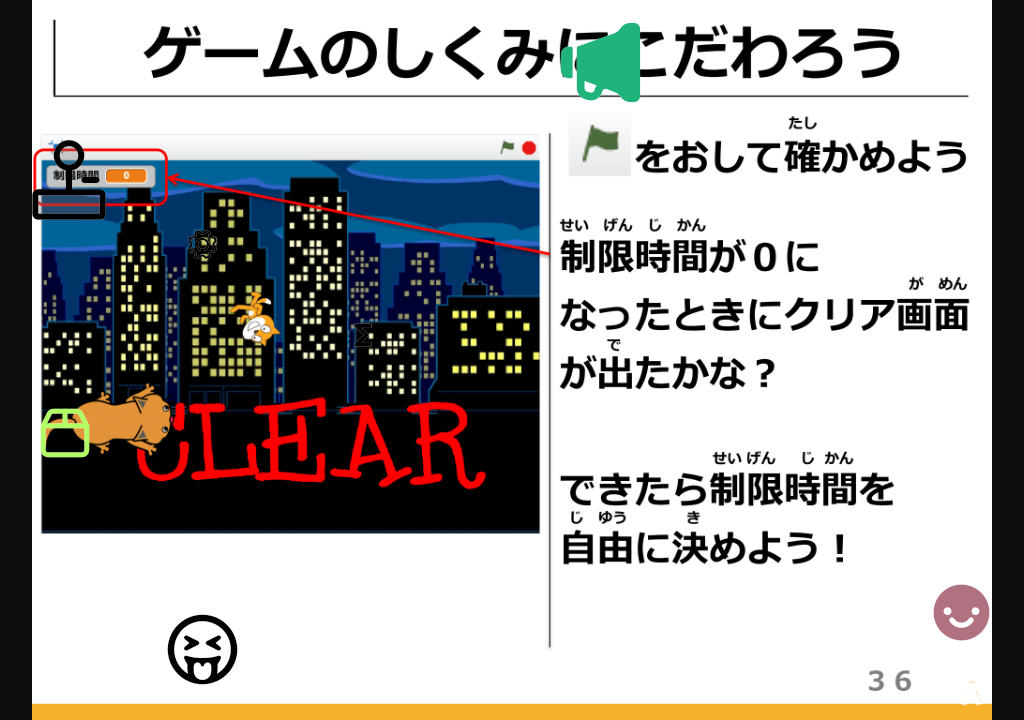 The width and height of the screenshot is (1024, 720). I want to click on insert a mathematical function or formula, so click(363, 335).